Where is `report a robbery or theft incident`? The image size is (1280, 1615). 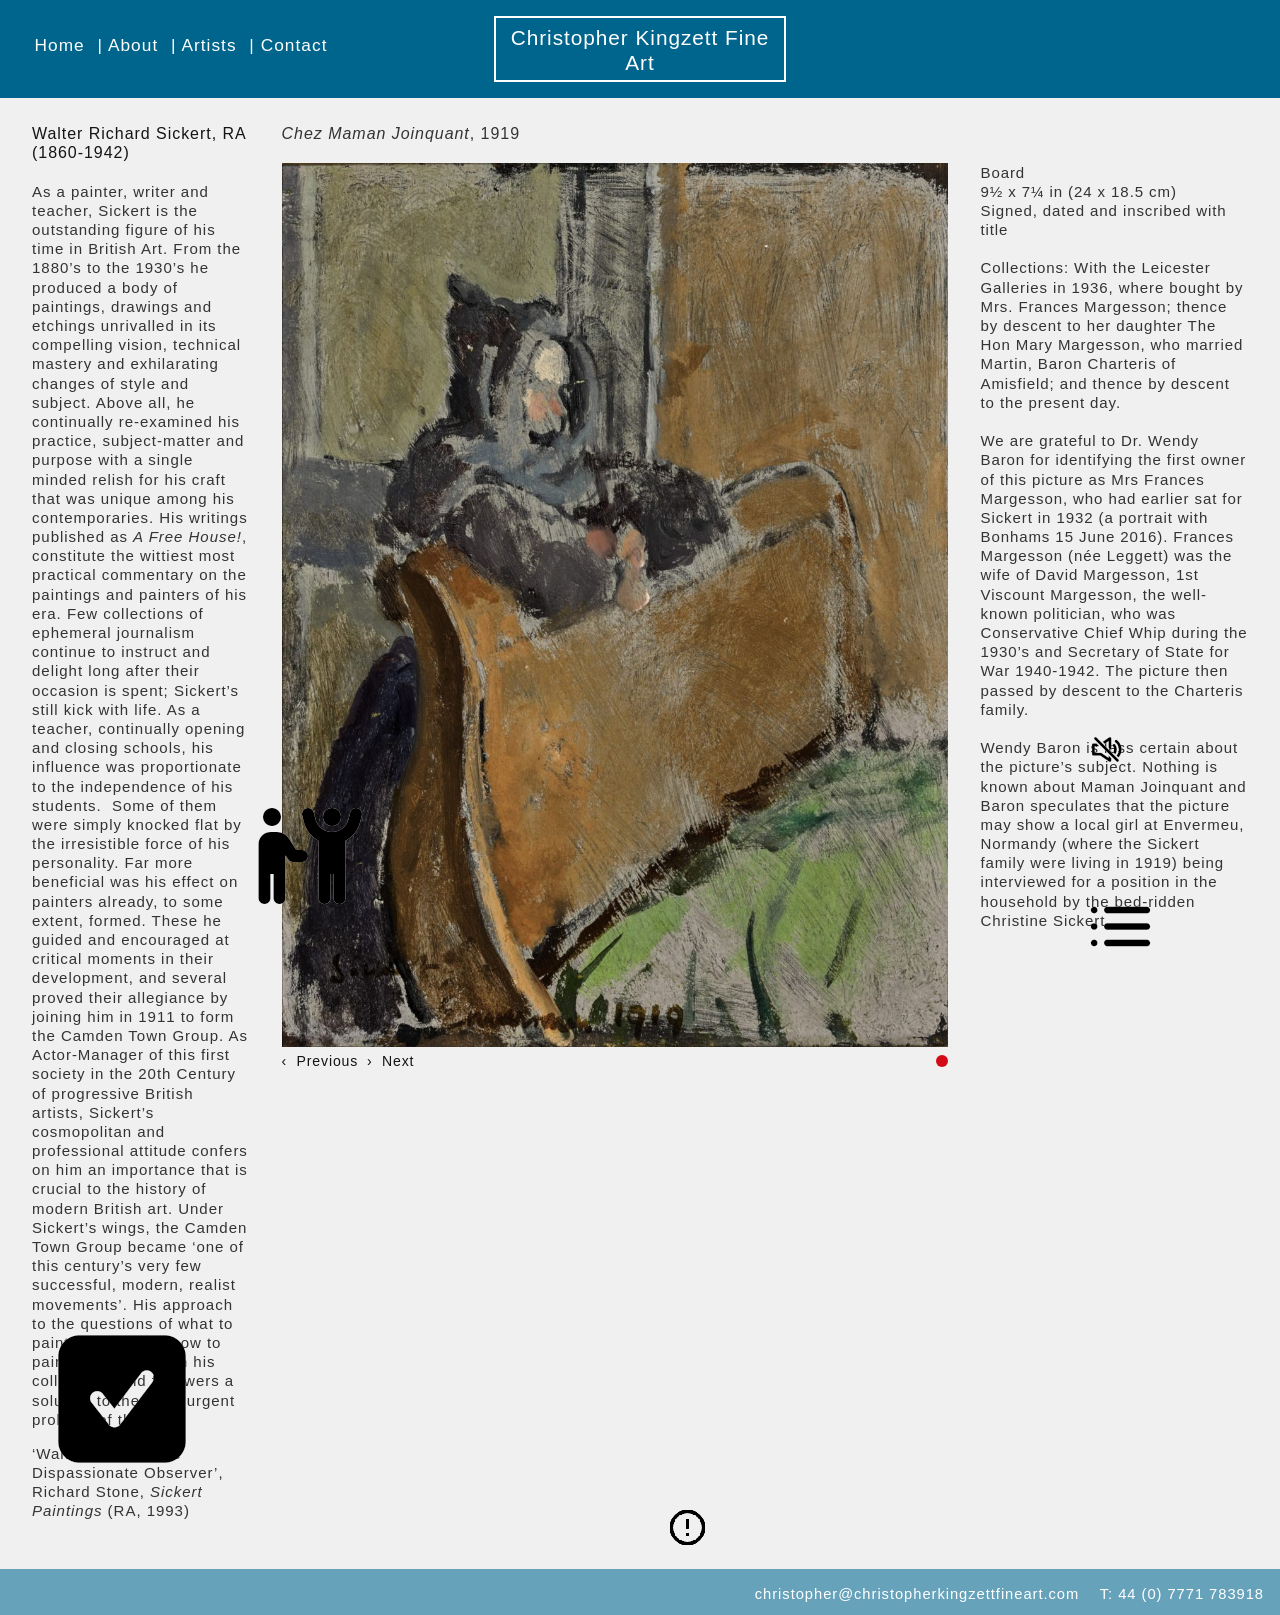
report a robbery or theft incident is located at coordinates (311, 856).